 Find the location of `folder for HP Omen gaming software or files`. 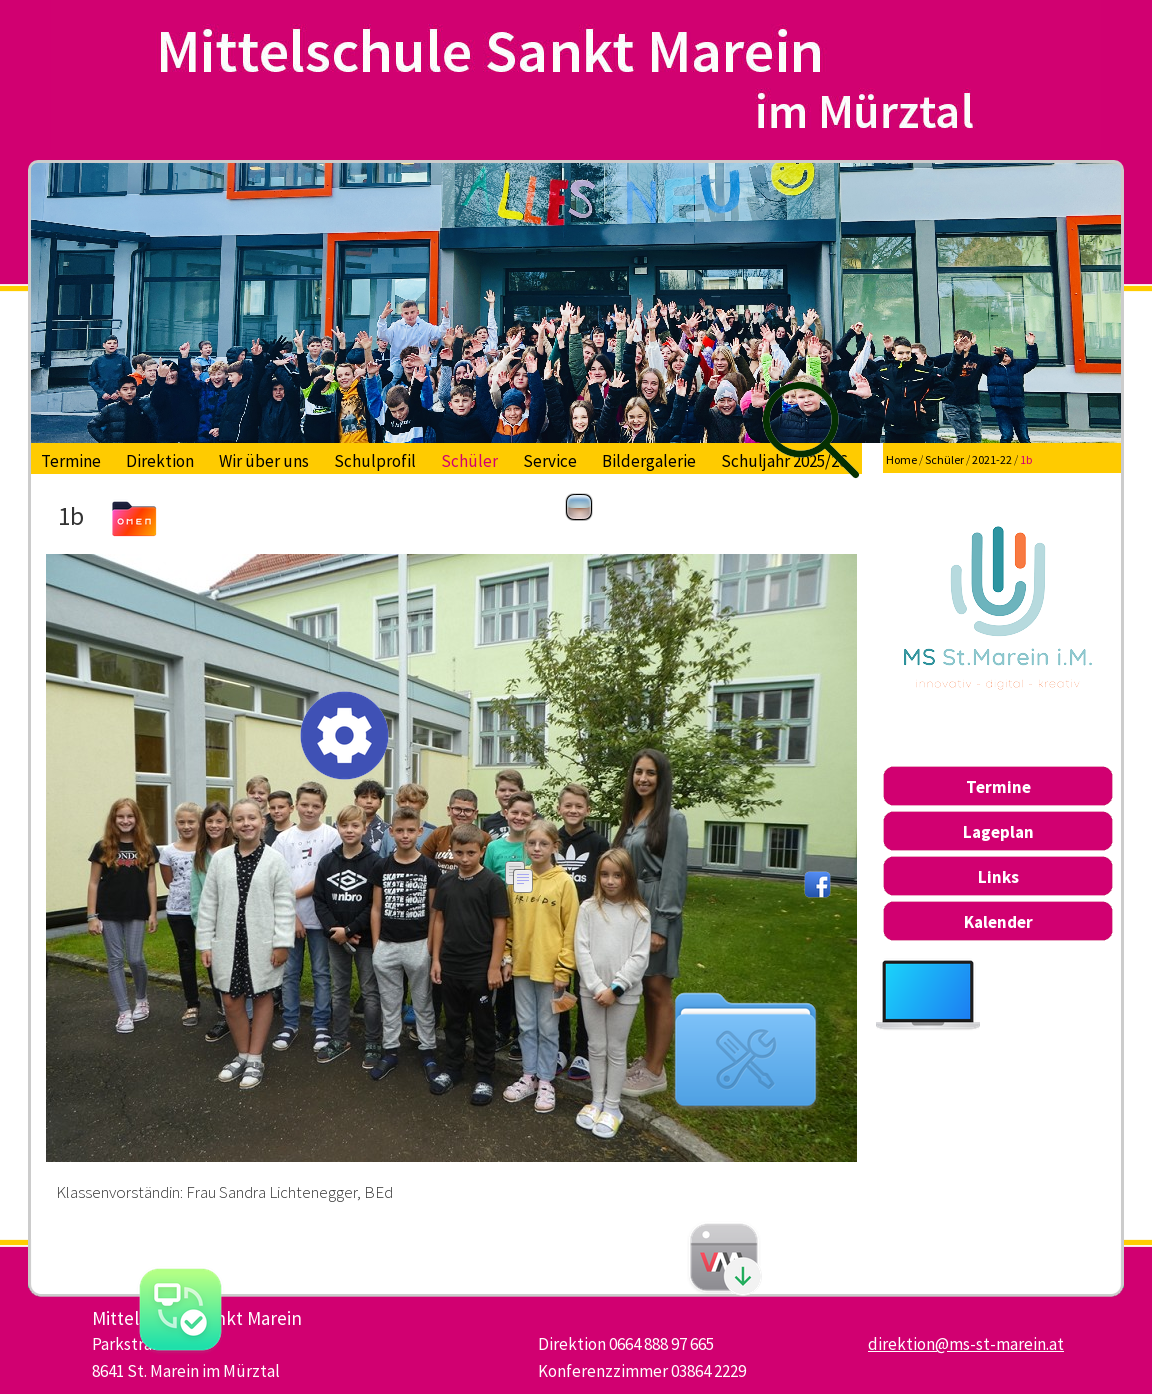

folder for HP Omen gaming software or files is located at coordinates (134, 520).